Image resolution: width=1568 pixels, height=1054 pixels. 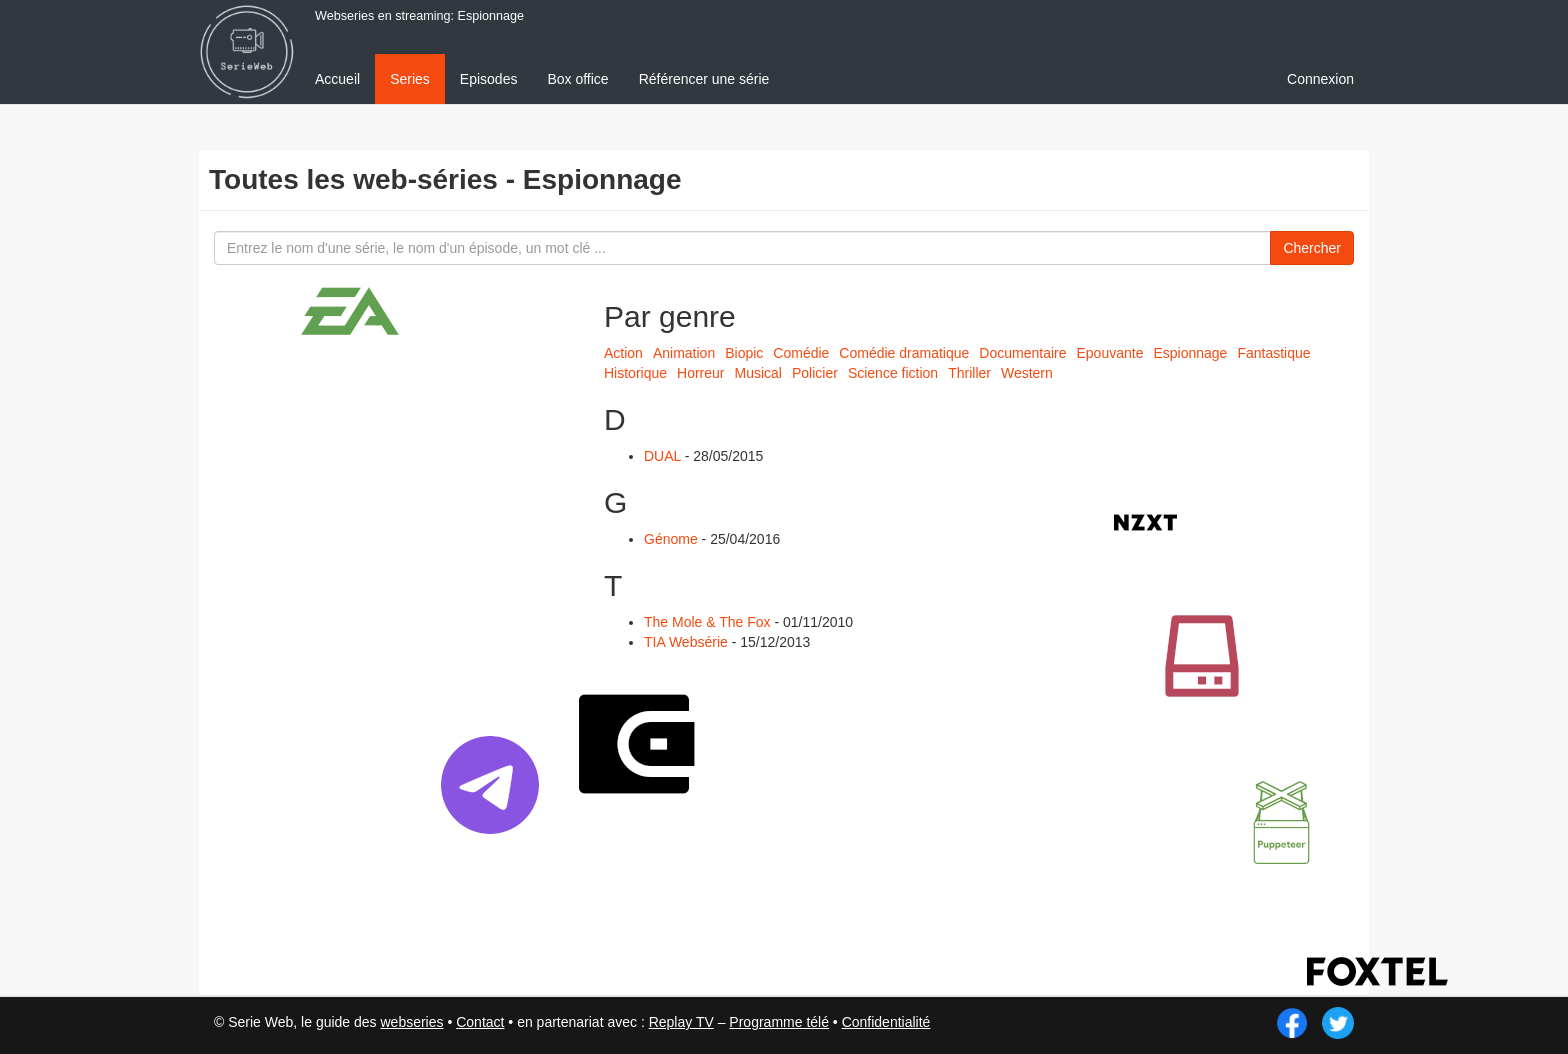 I want to click on access external storage or hard drive, so click(x=1202, y=656).